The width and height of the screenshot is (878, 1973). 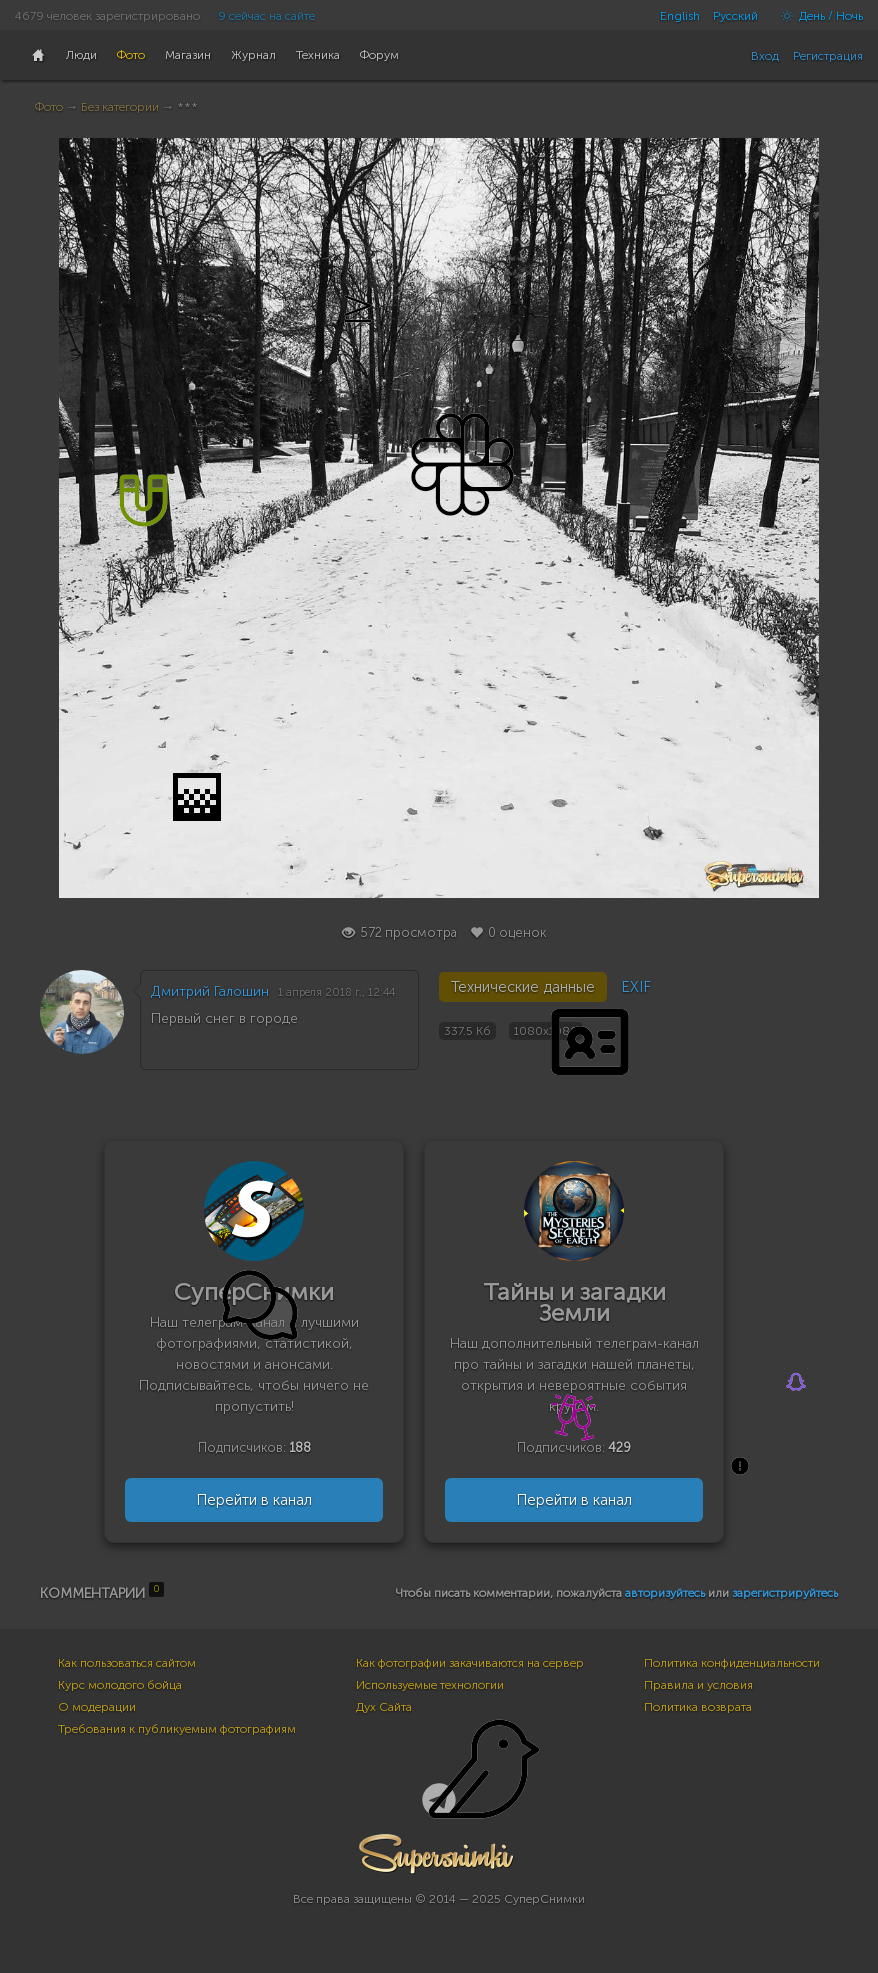 What do you see at coordinates (486, 1773) in the screenshot?
I see `access twitter or social media sharing` at bounding box center [486, 1773].